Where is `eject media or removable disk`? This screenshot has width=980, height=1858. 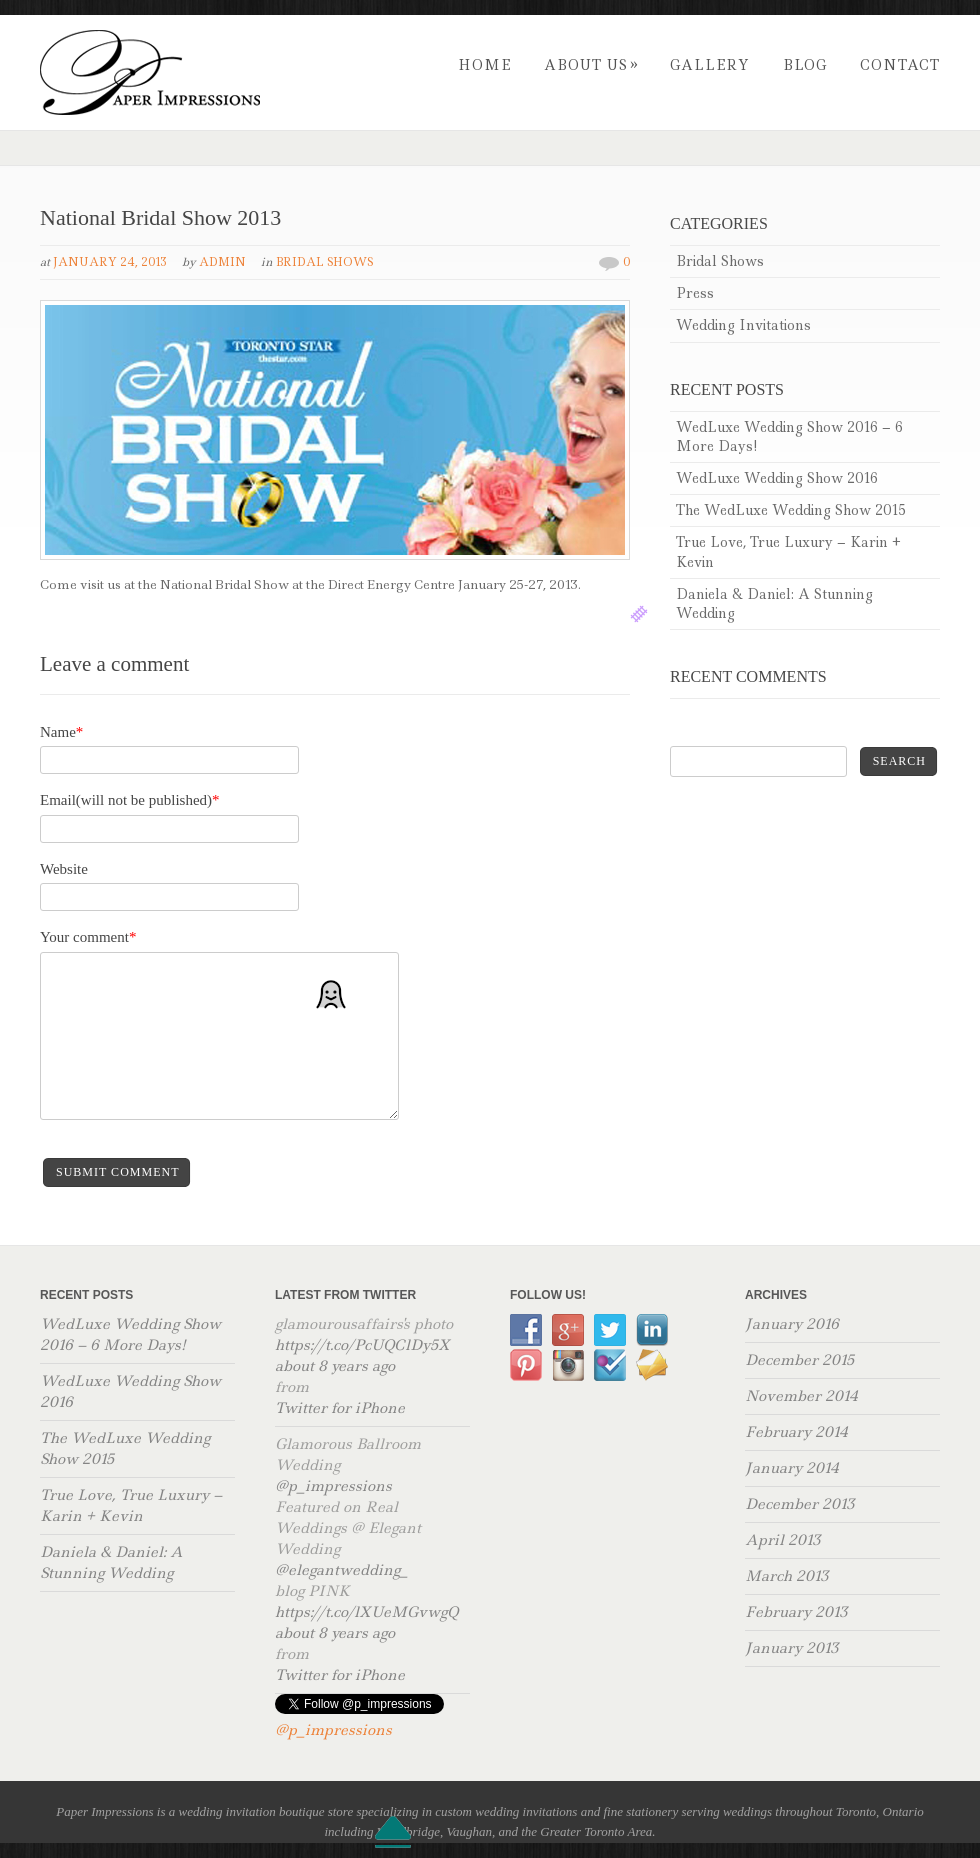 eject media or removable disk is located at coordinates (393, 1834).